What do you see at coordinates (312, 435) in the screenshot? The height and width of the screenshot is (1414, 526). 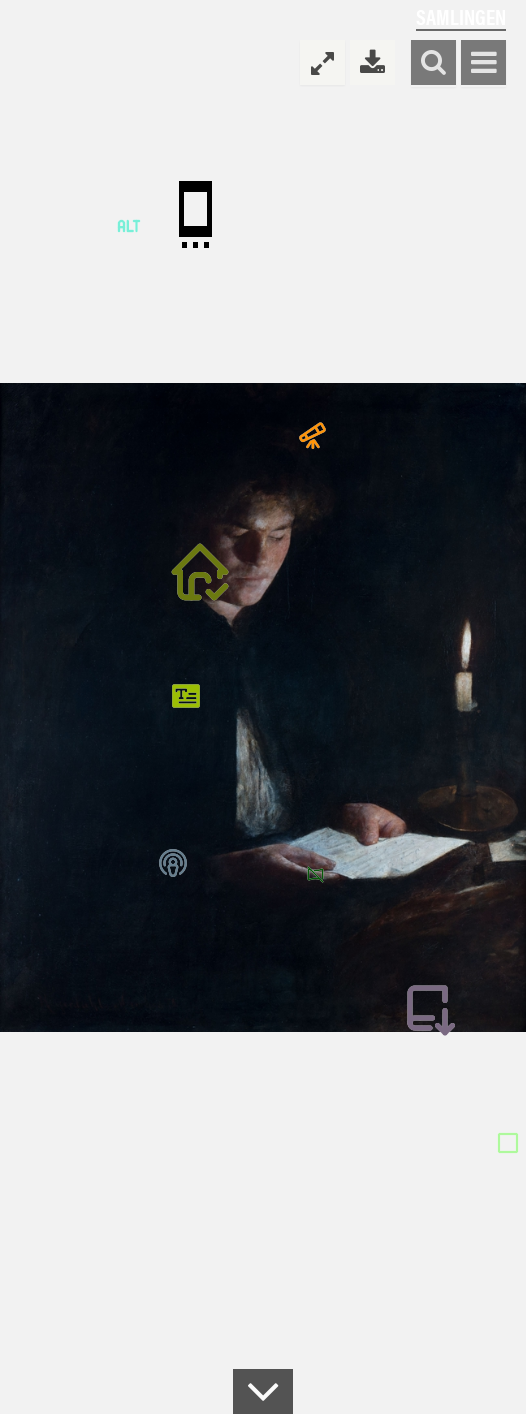 I see `explore or discover new content` at bounding box center [312, 435].